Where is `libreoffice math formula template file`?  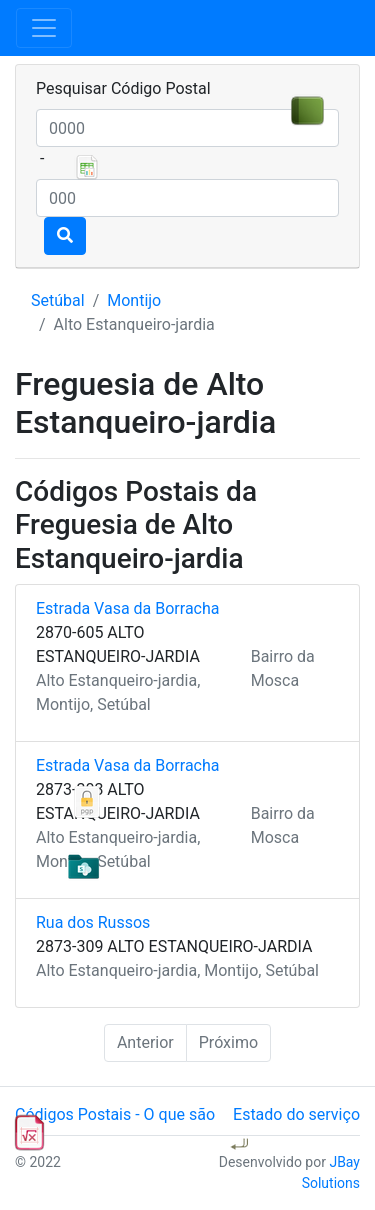 libreoffice math formula template file is located at coordinates (29, 1132).